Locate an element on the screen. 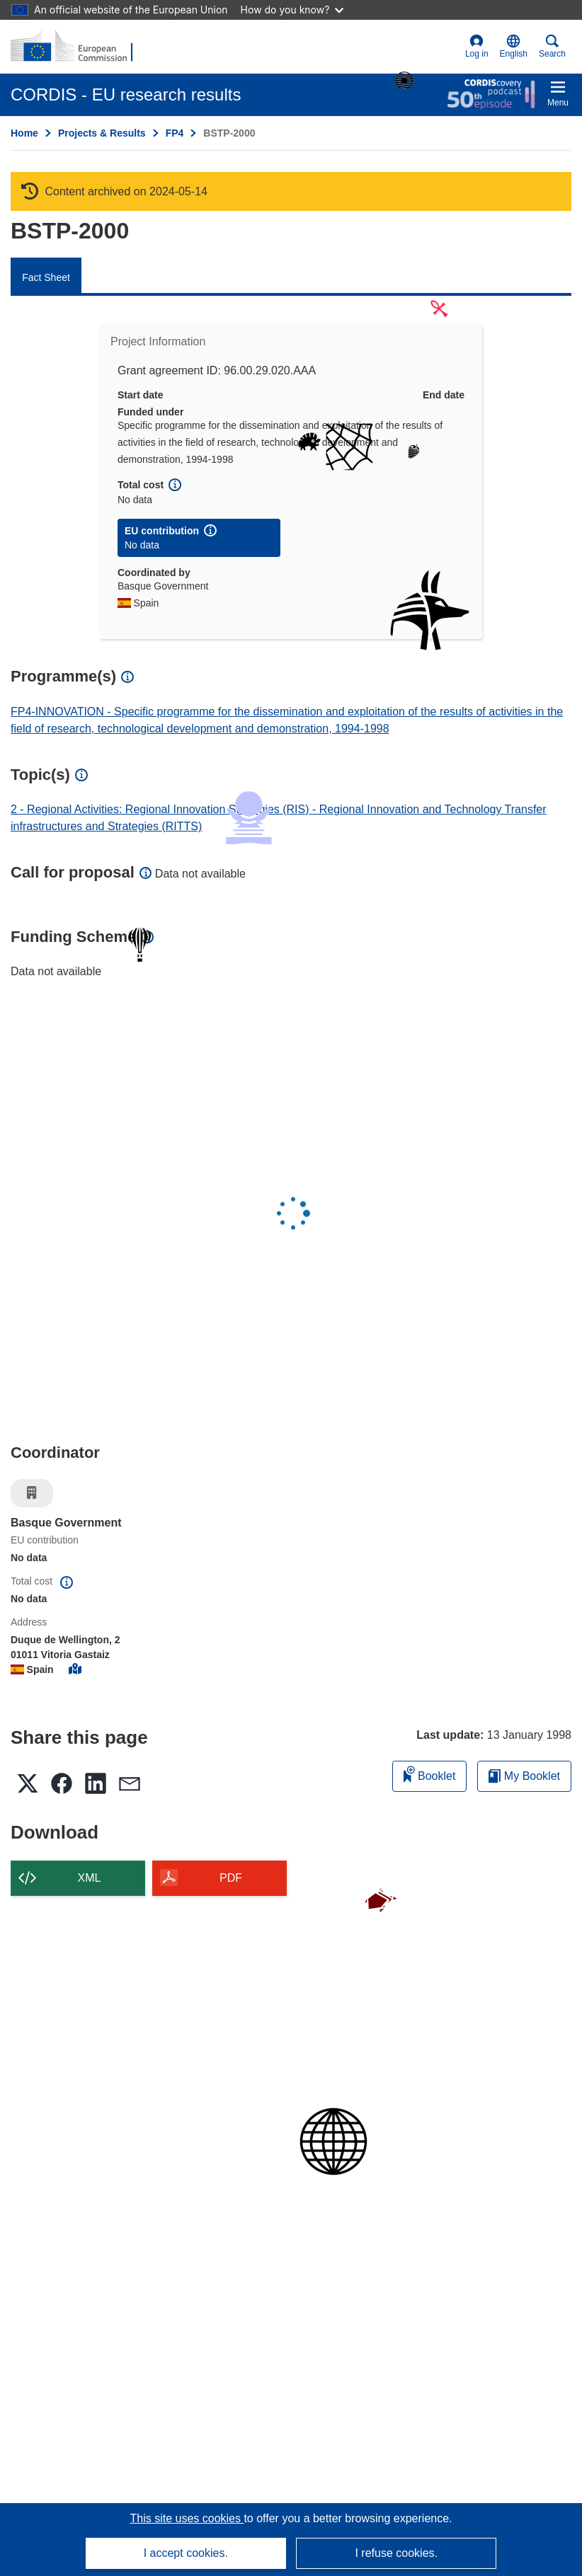 The height and width of the screenshot is (2576, 582). access travel or adventure features is located at coordinates (139, 944).